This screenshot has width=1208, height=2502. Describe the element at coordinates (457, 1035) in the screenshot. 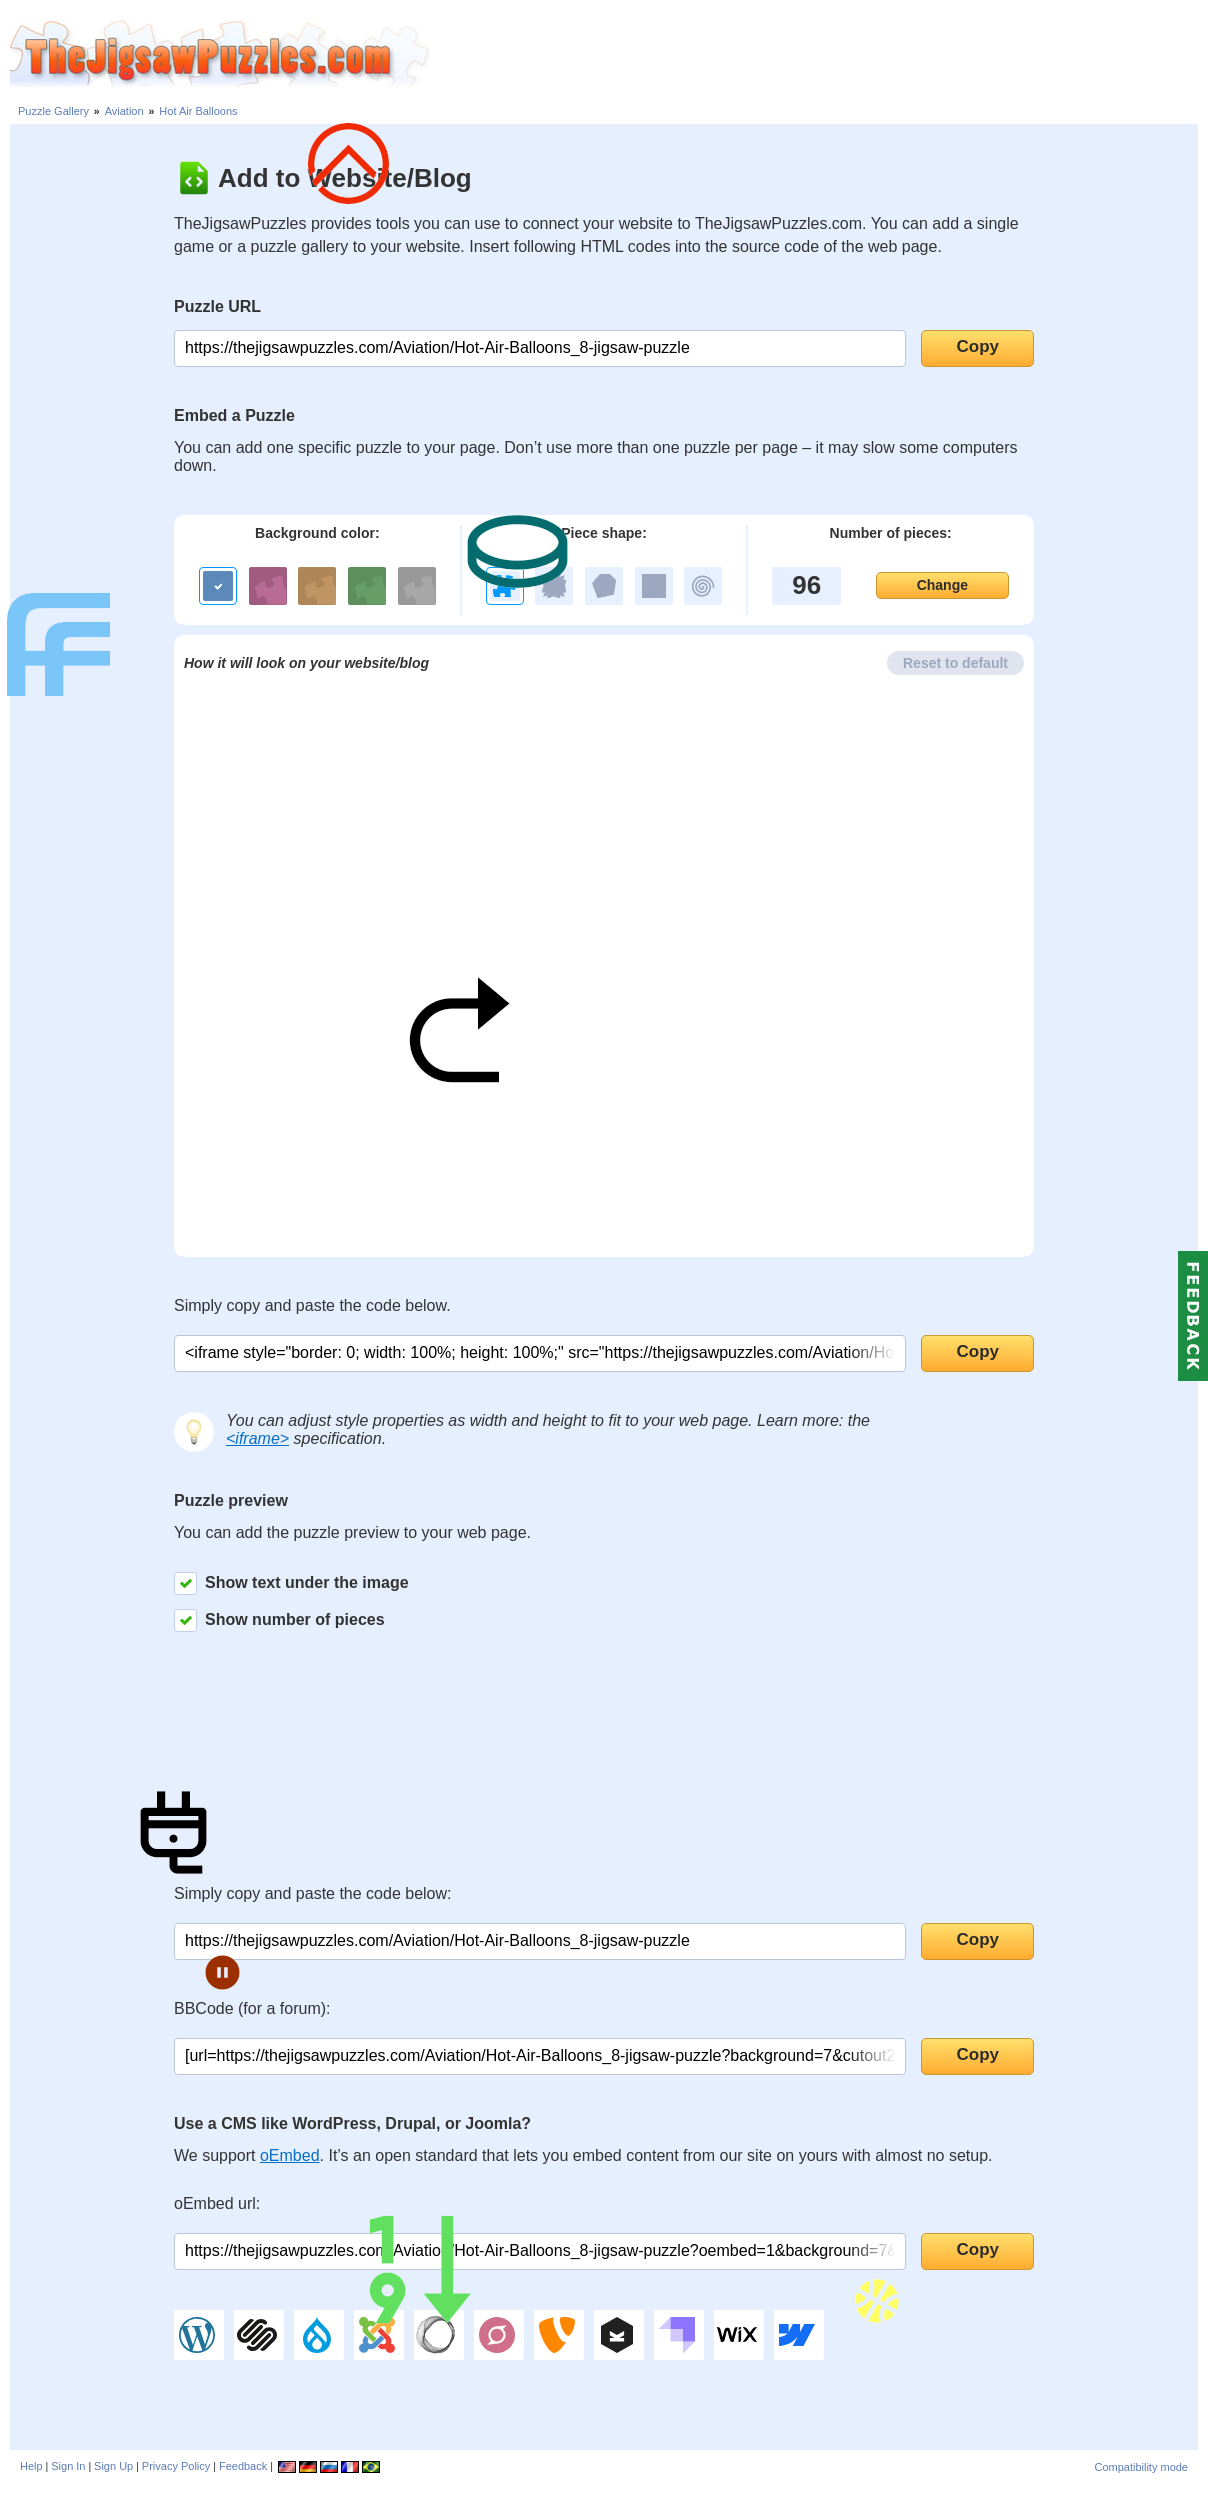

I see `redo the last action` at that location.